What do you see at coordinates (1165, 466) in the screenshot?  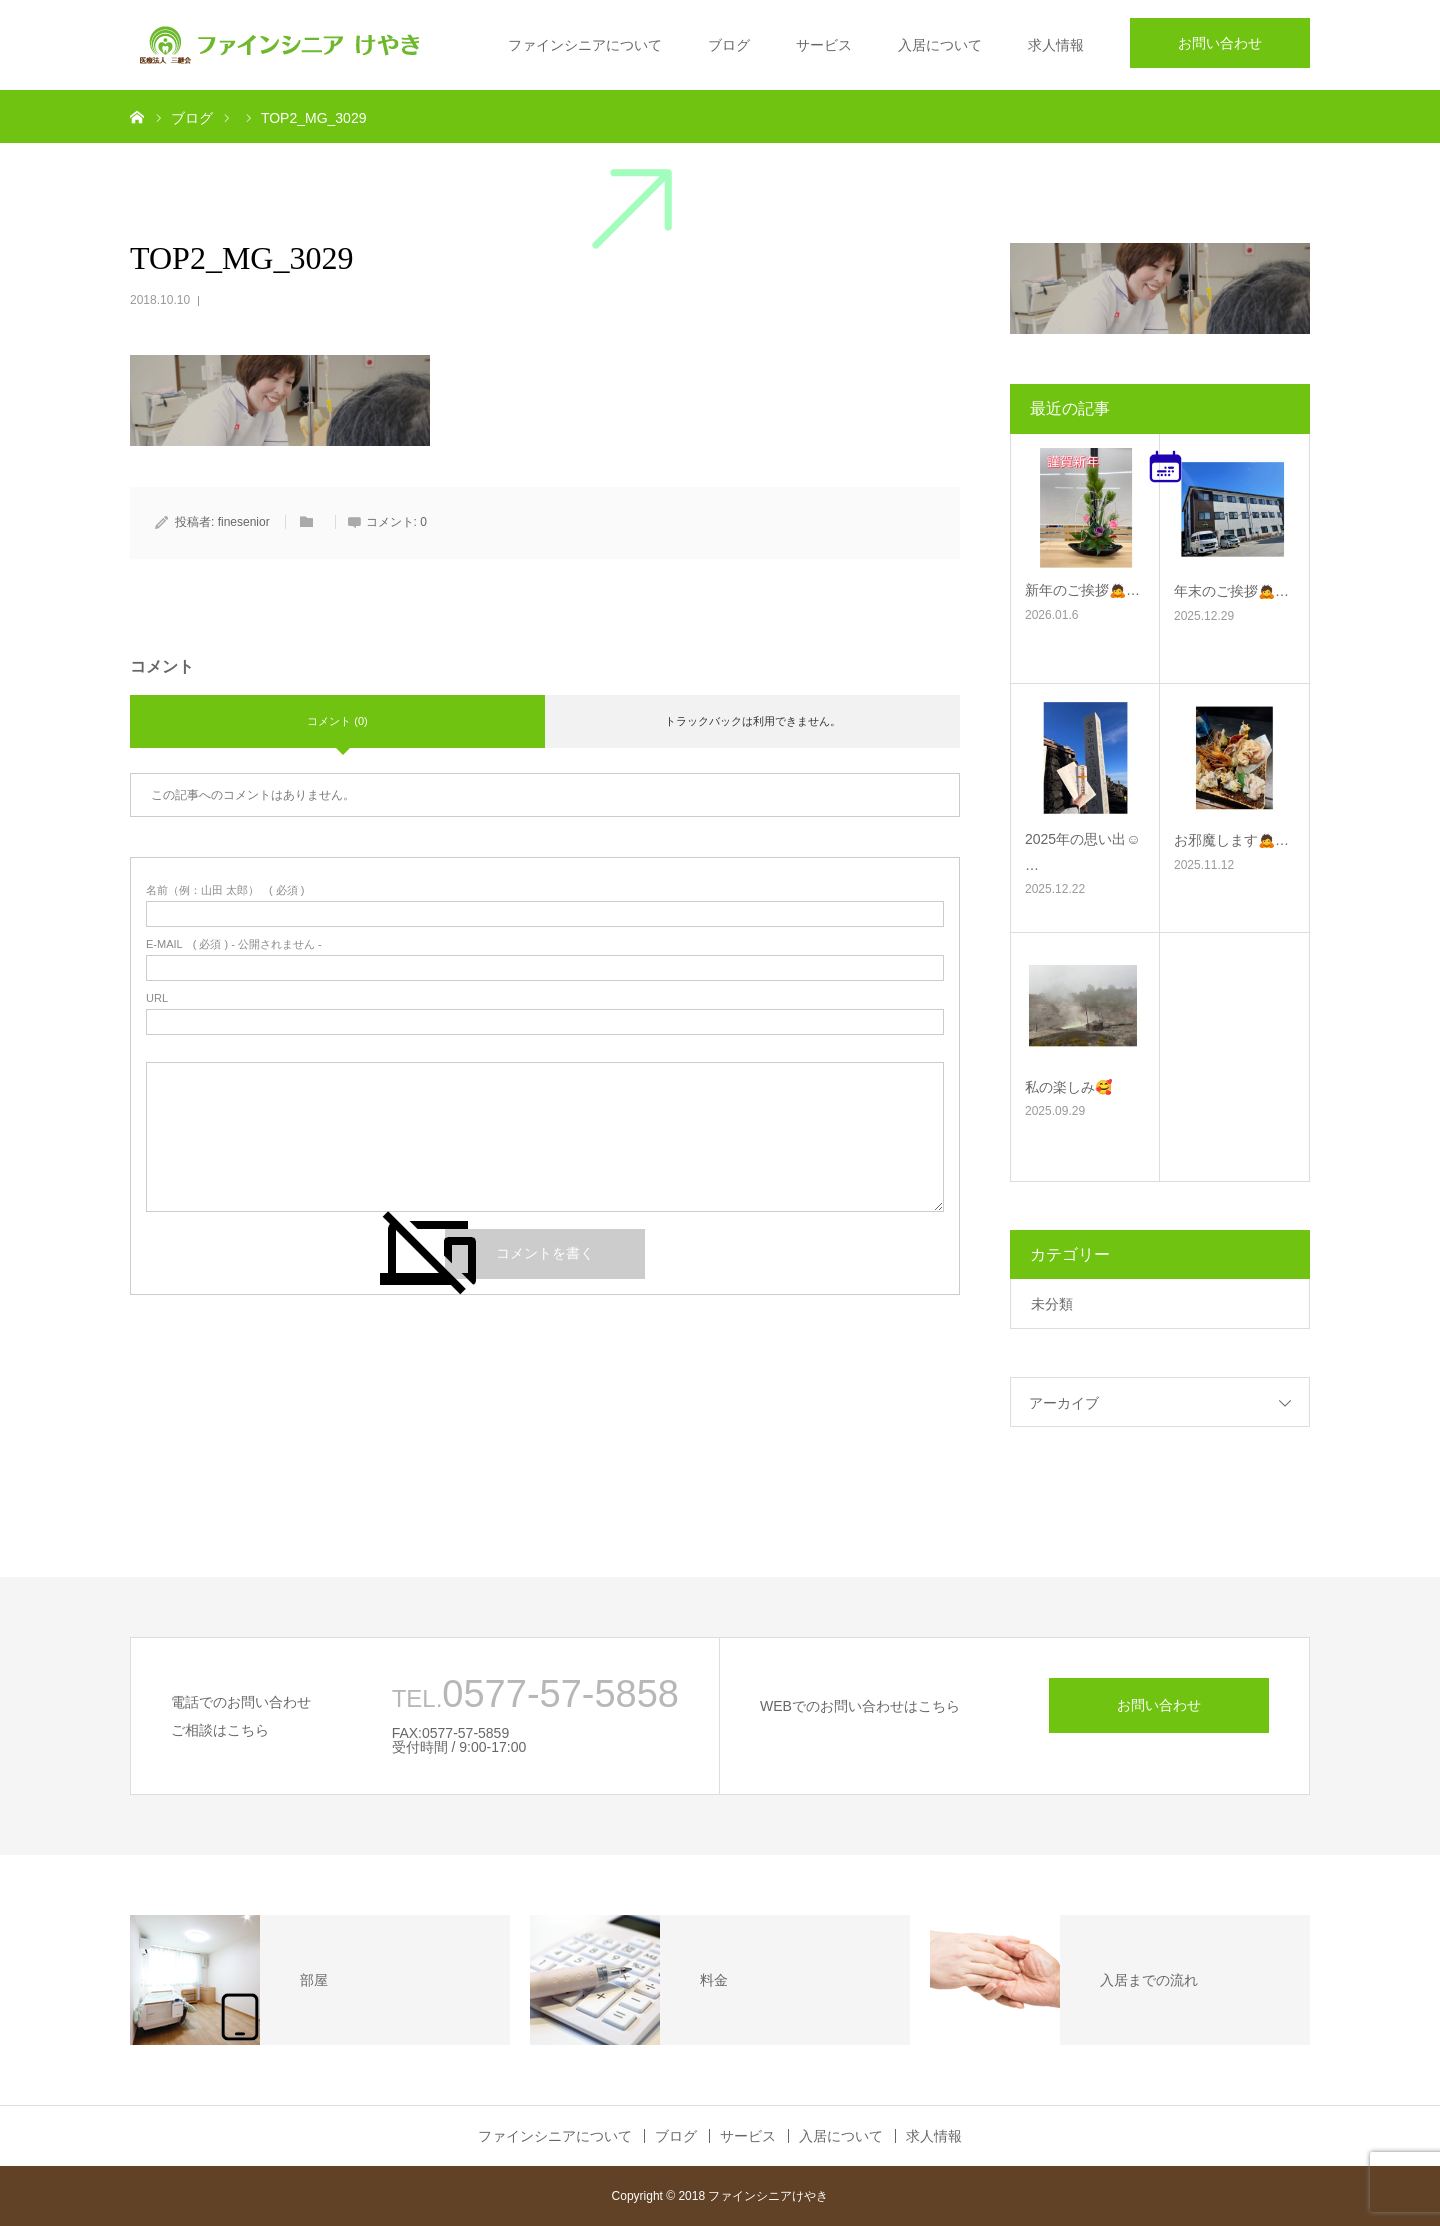 I see `select a date range` at bounding box center [1165, 466].